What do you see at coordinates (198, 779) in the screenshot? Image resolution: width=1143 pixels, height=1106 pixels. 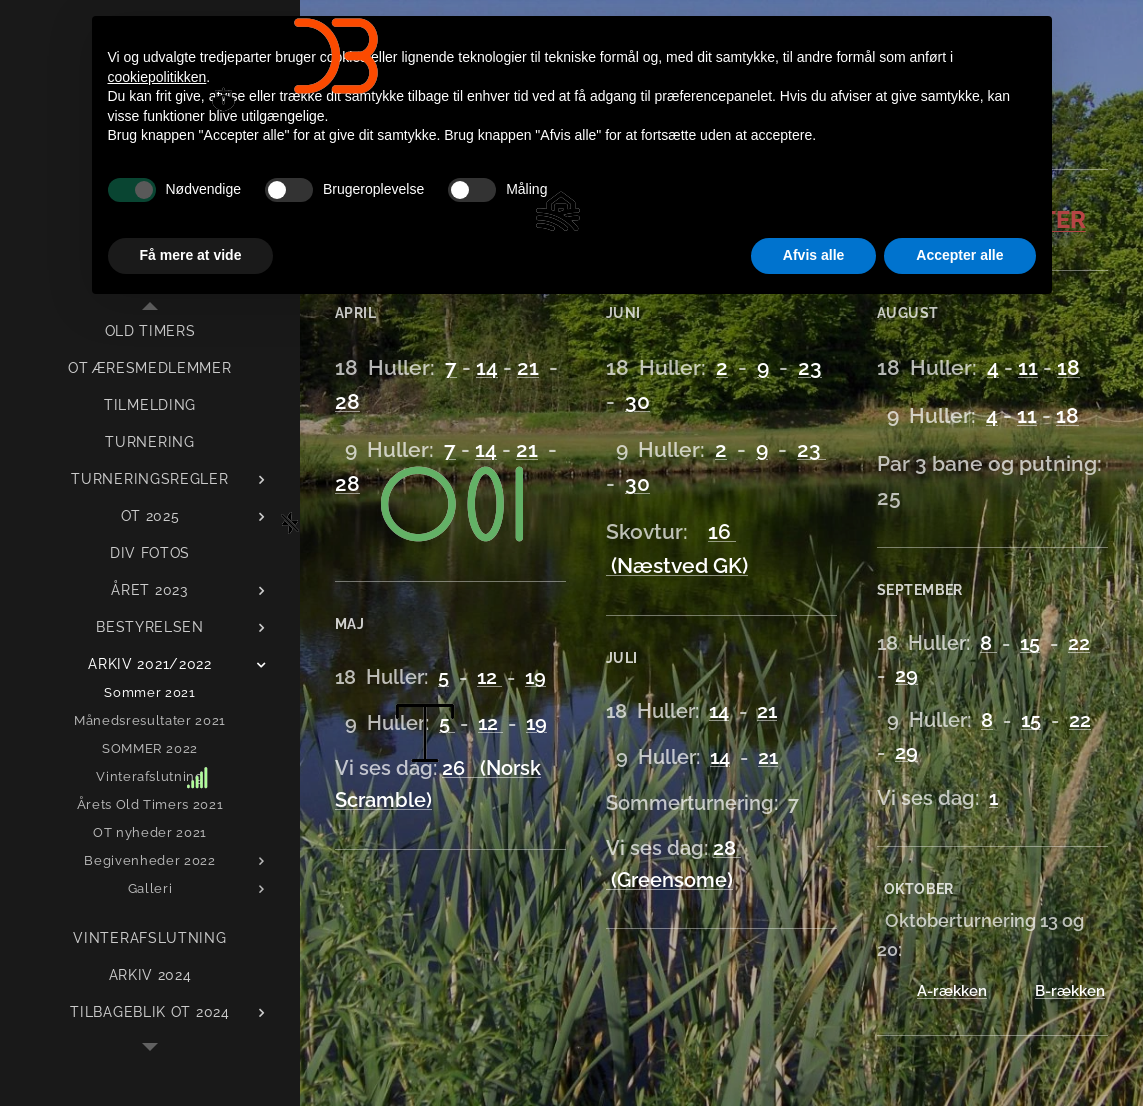 I see `indicates full cellular signal strength` at bounding box center [198, 779].